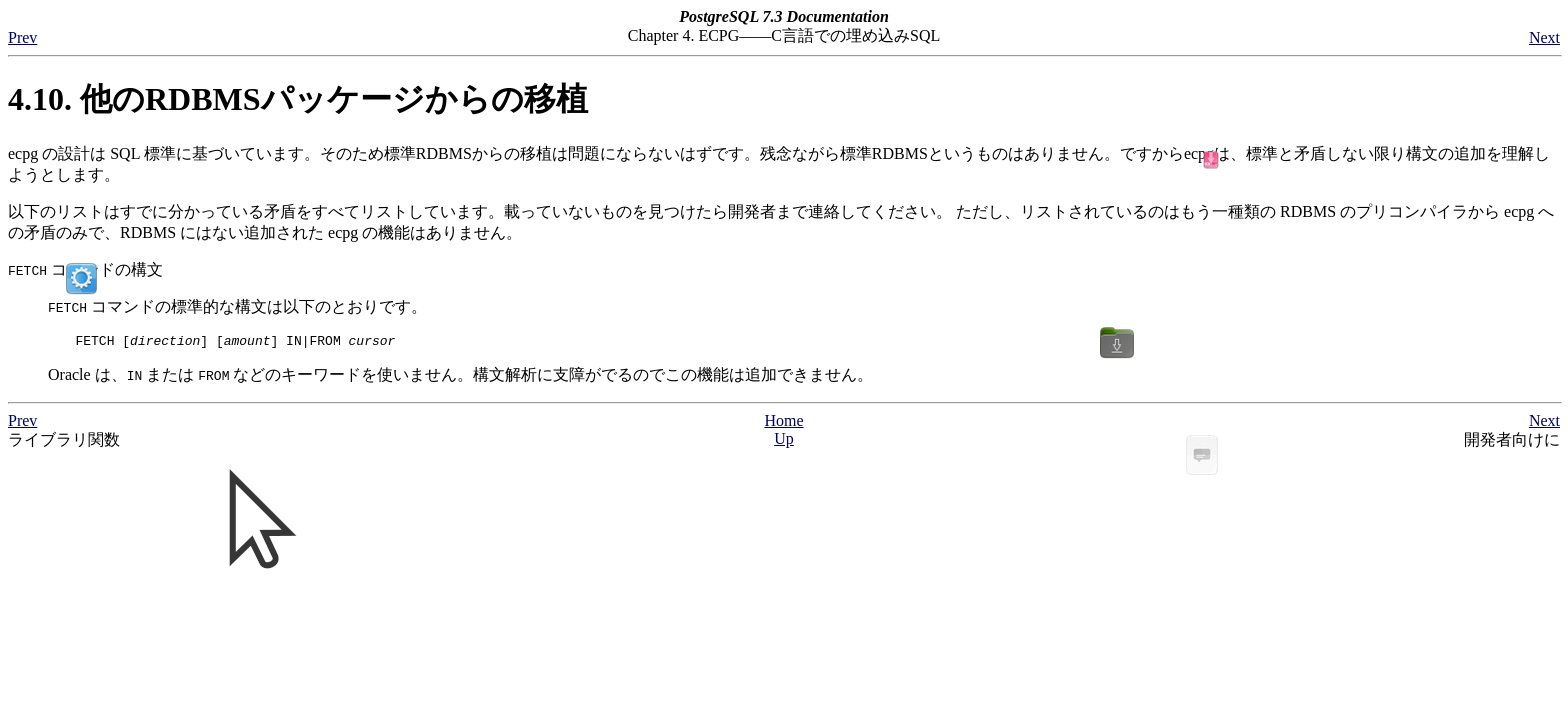  What do you see at coordinates (1211, 160) in the screenshot?
I see `open synaptic package manager` at bounding box center [1211, 160].